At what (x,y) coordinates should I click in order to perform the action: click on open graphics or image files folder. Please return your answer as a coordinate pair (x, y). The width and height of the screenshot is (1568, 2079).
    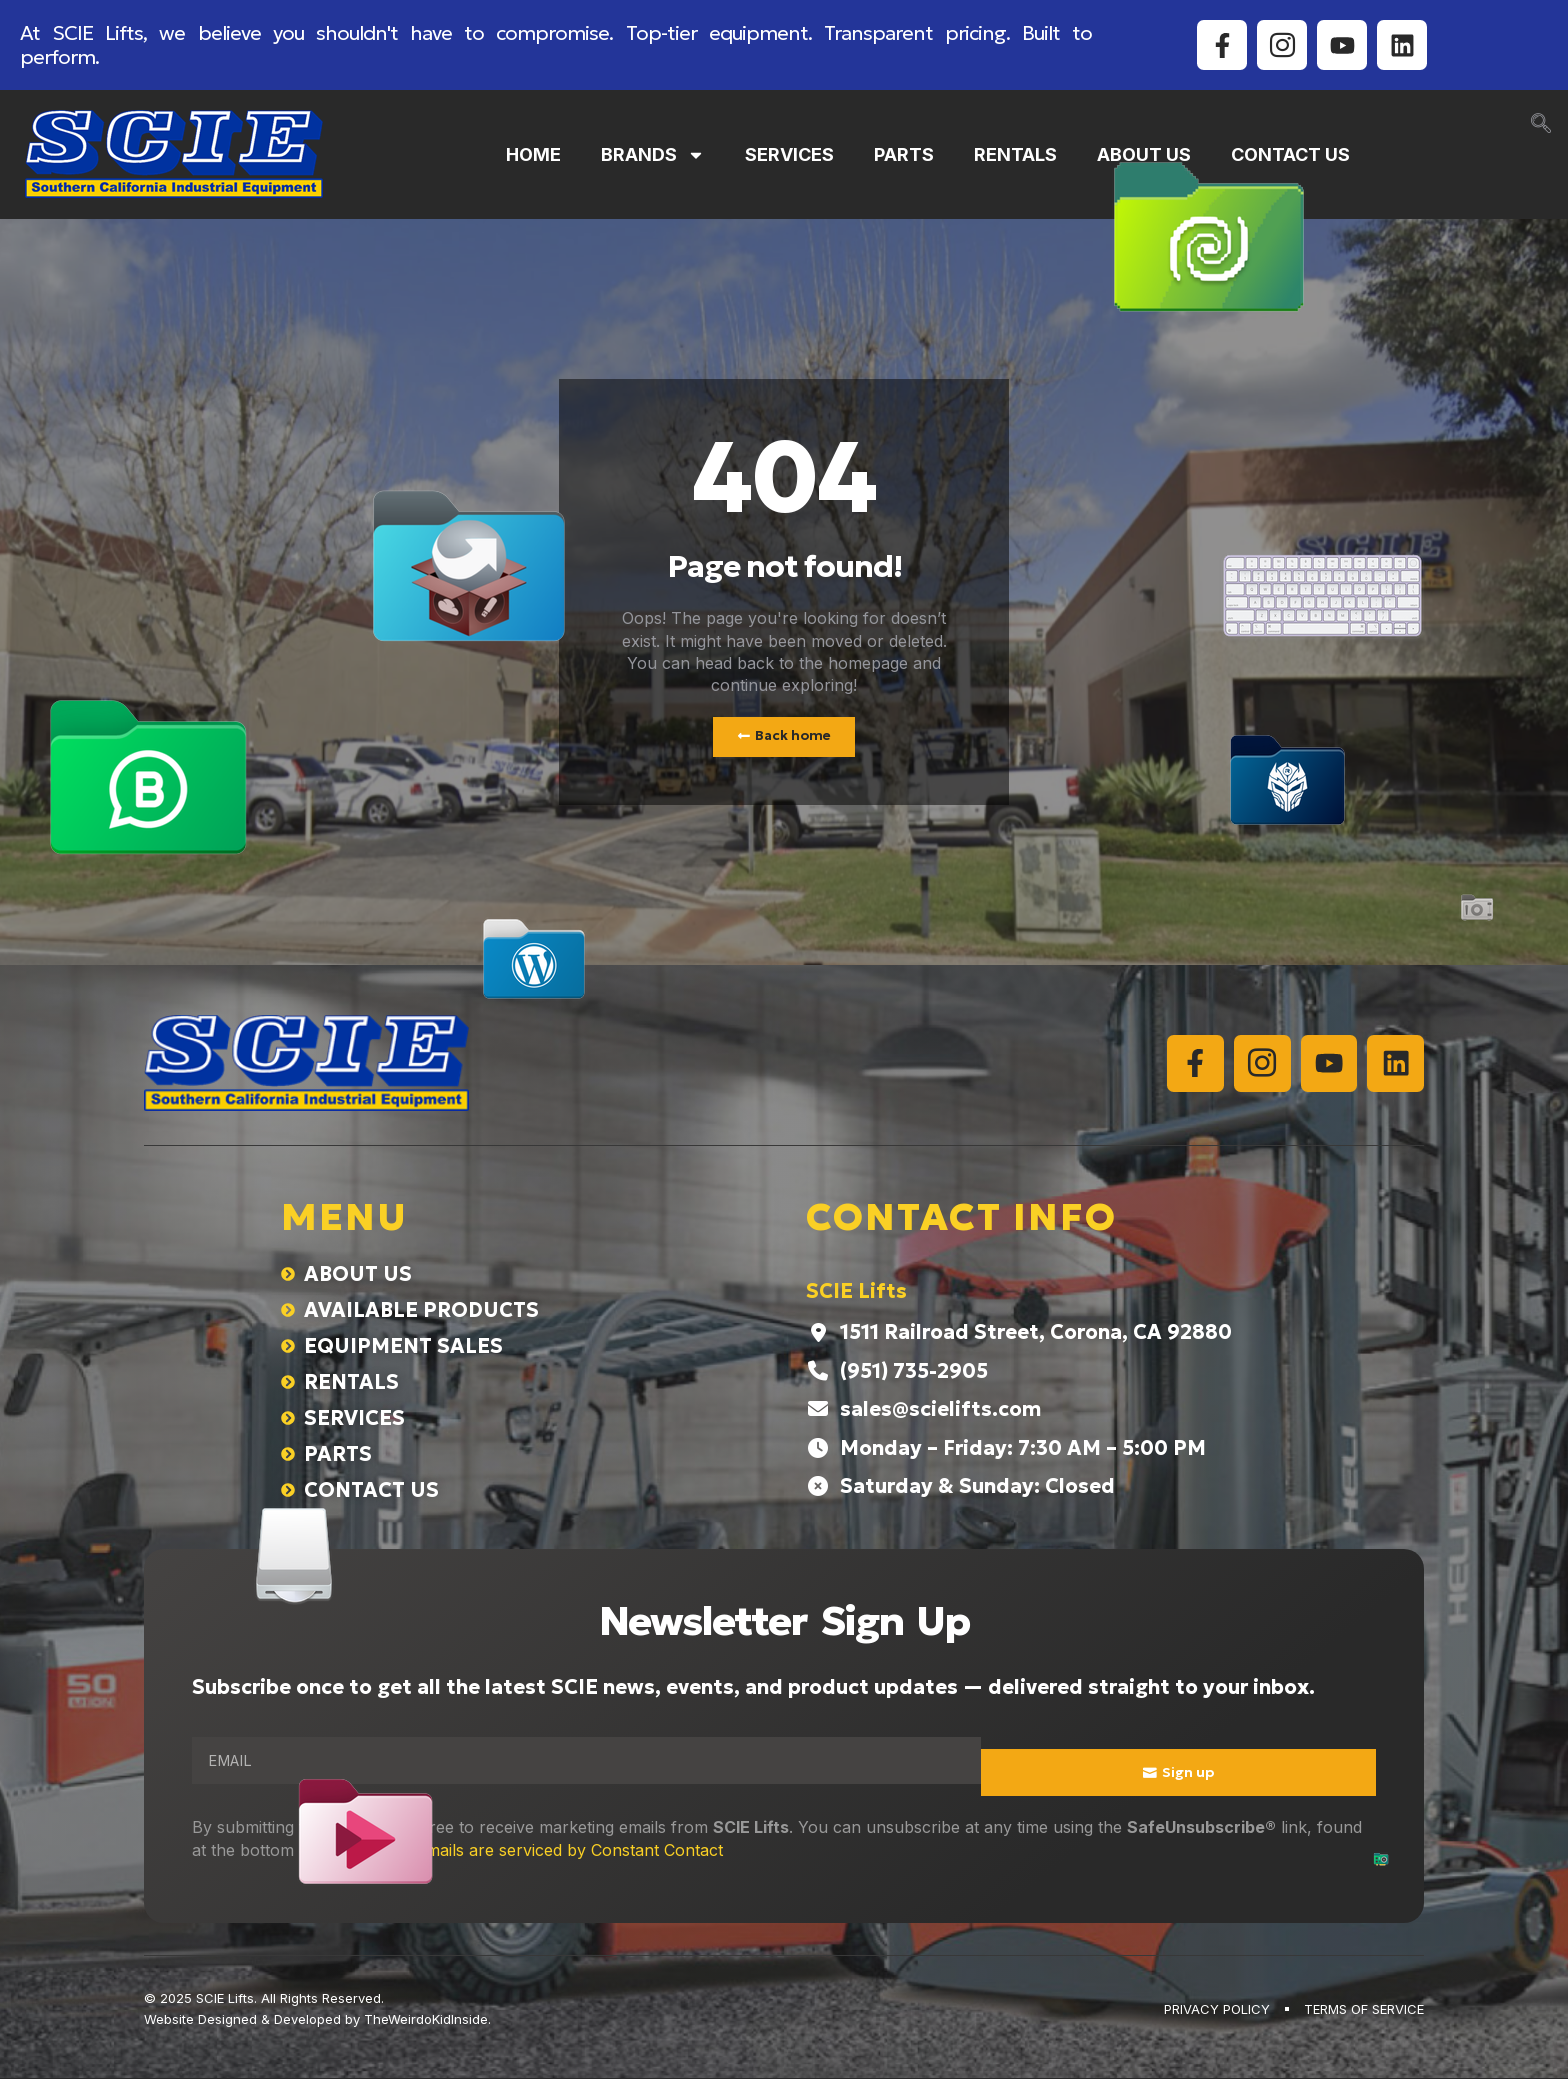
    Looking at the image, I should click on (1381, 1859).